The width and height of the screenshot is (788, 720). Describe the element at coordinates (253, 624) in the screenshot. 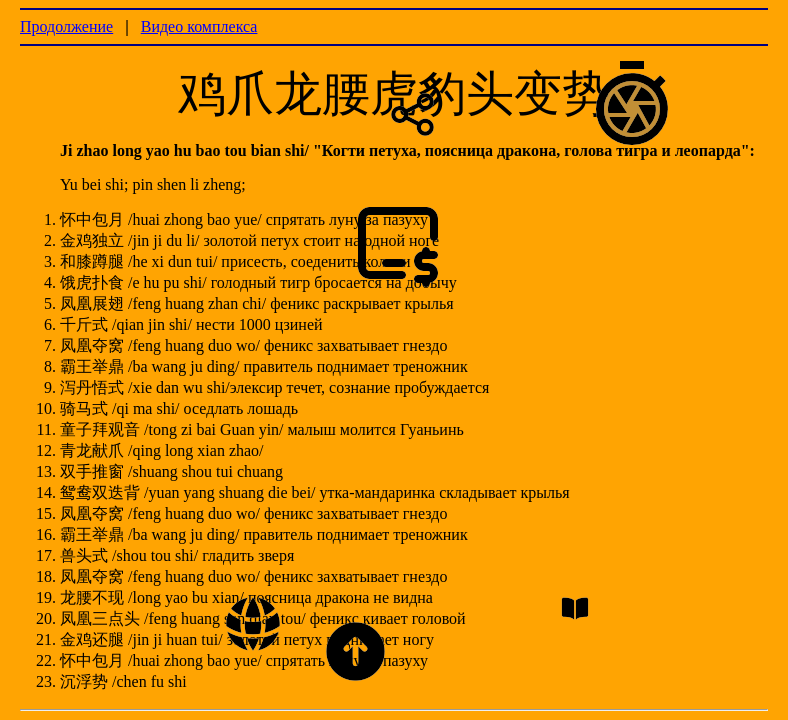

I see `access global or international settings` at that location.